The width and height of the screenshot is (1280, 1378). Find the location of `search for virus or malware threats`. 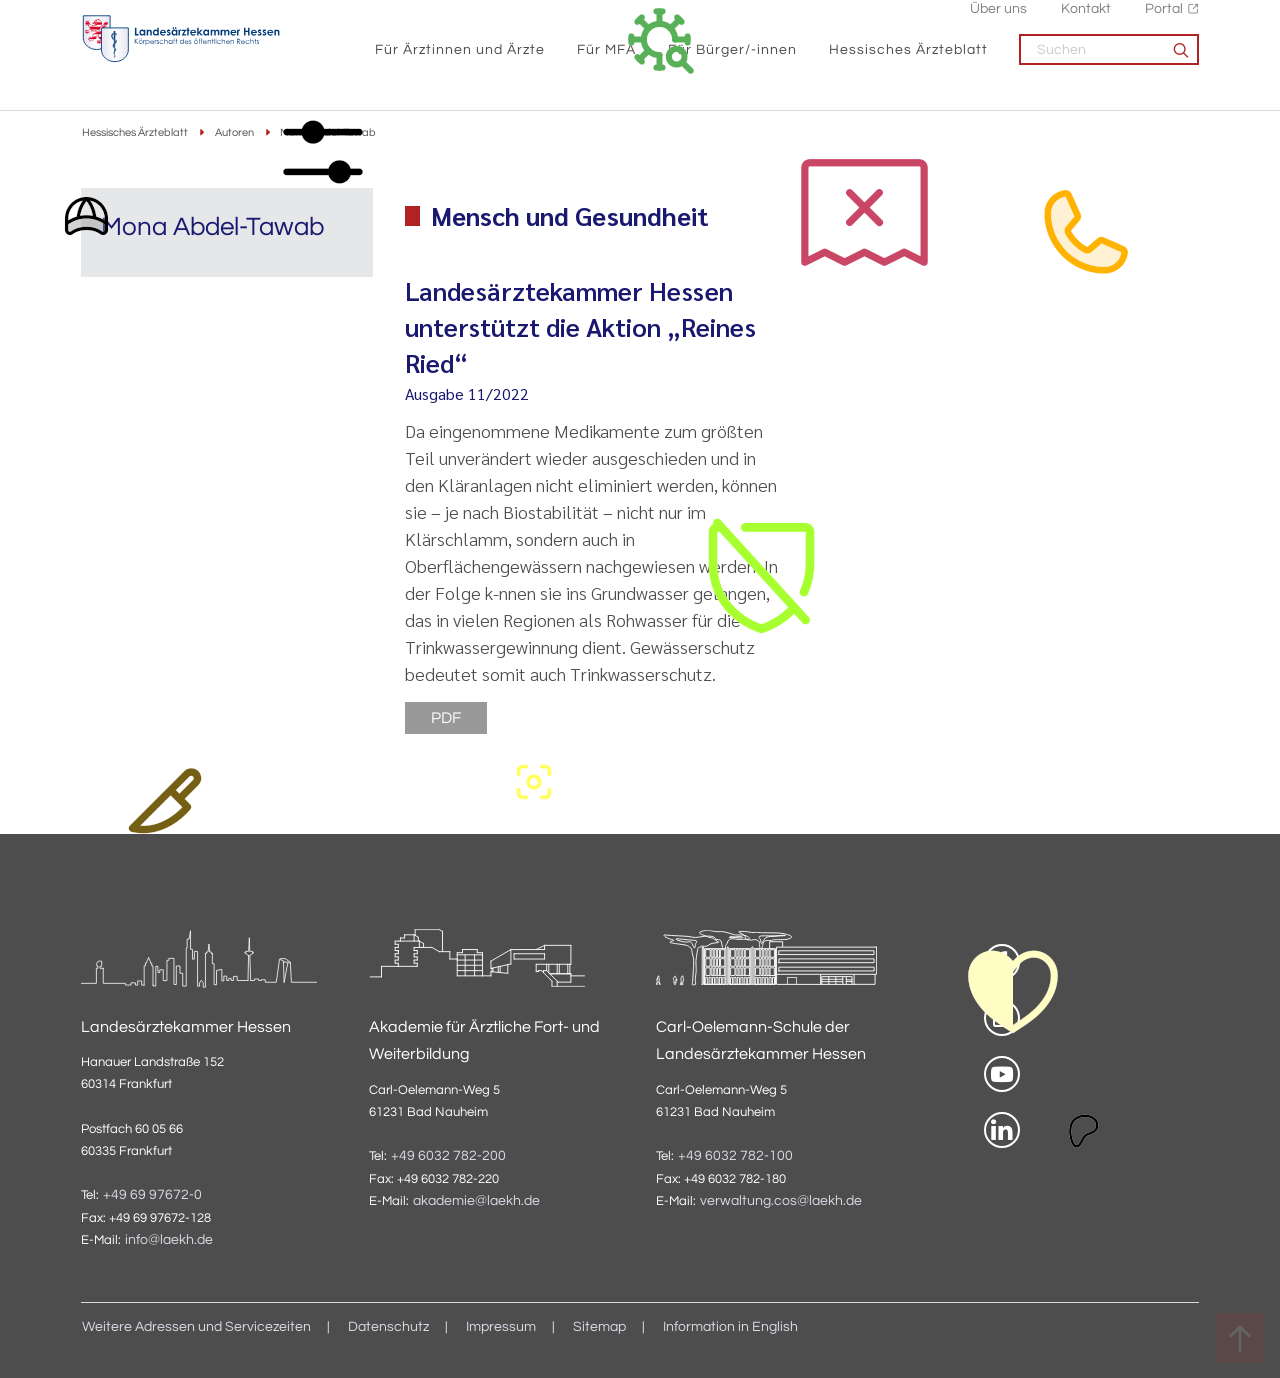

search for virus or malware threats is located at coordinates (659, 39).